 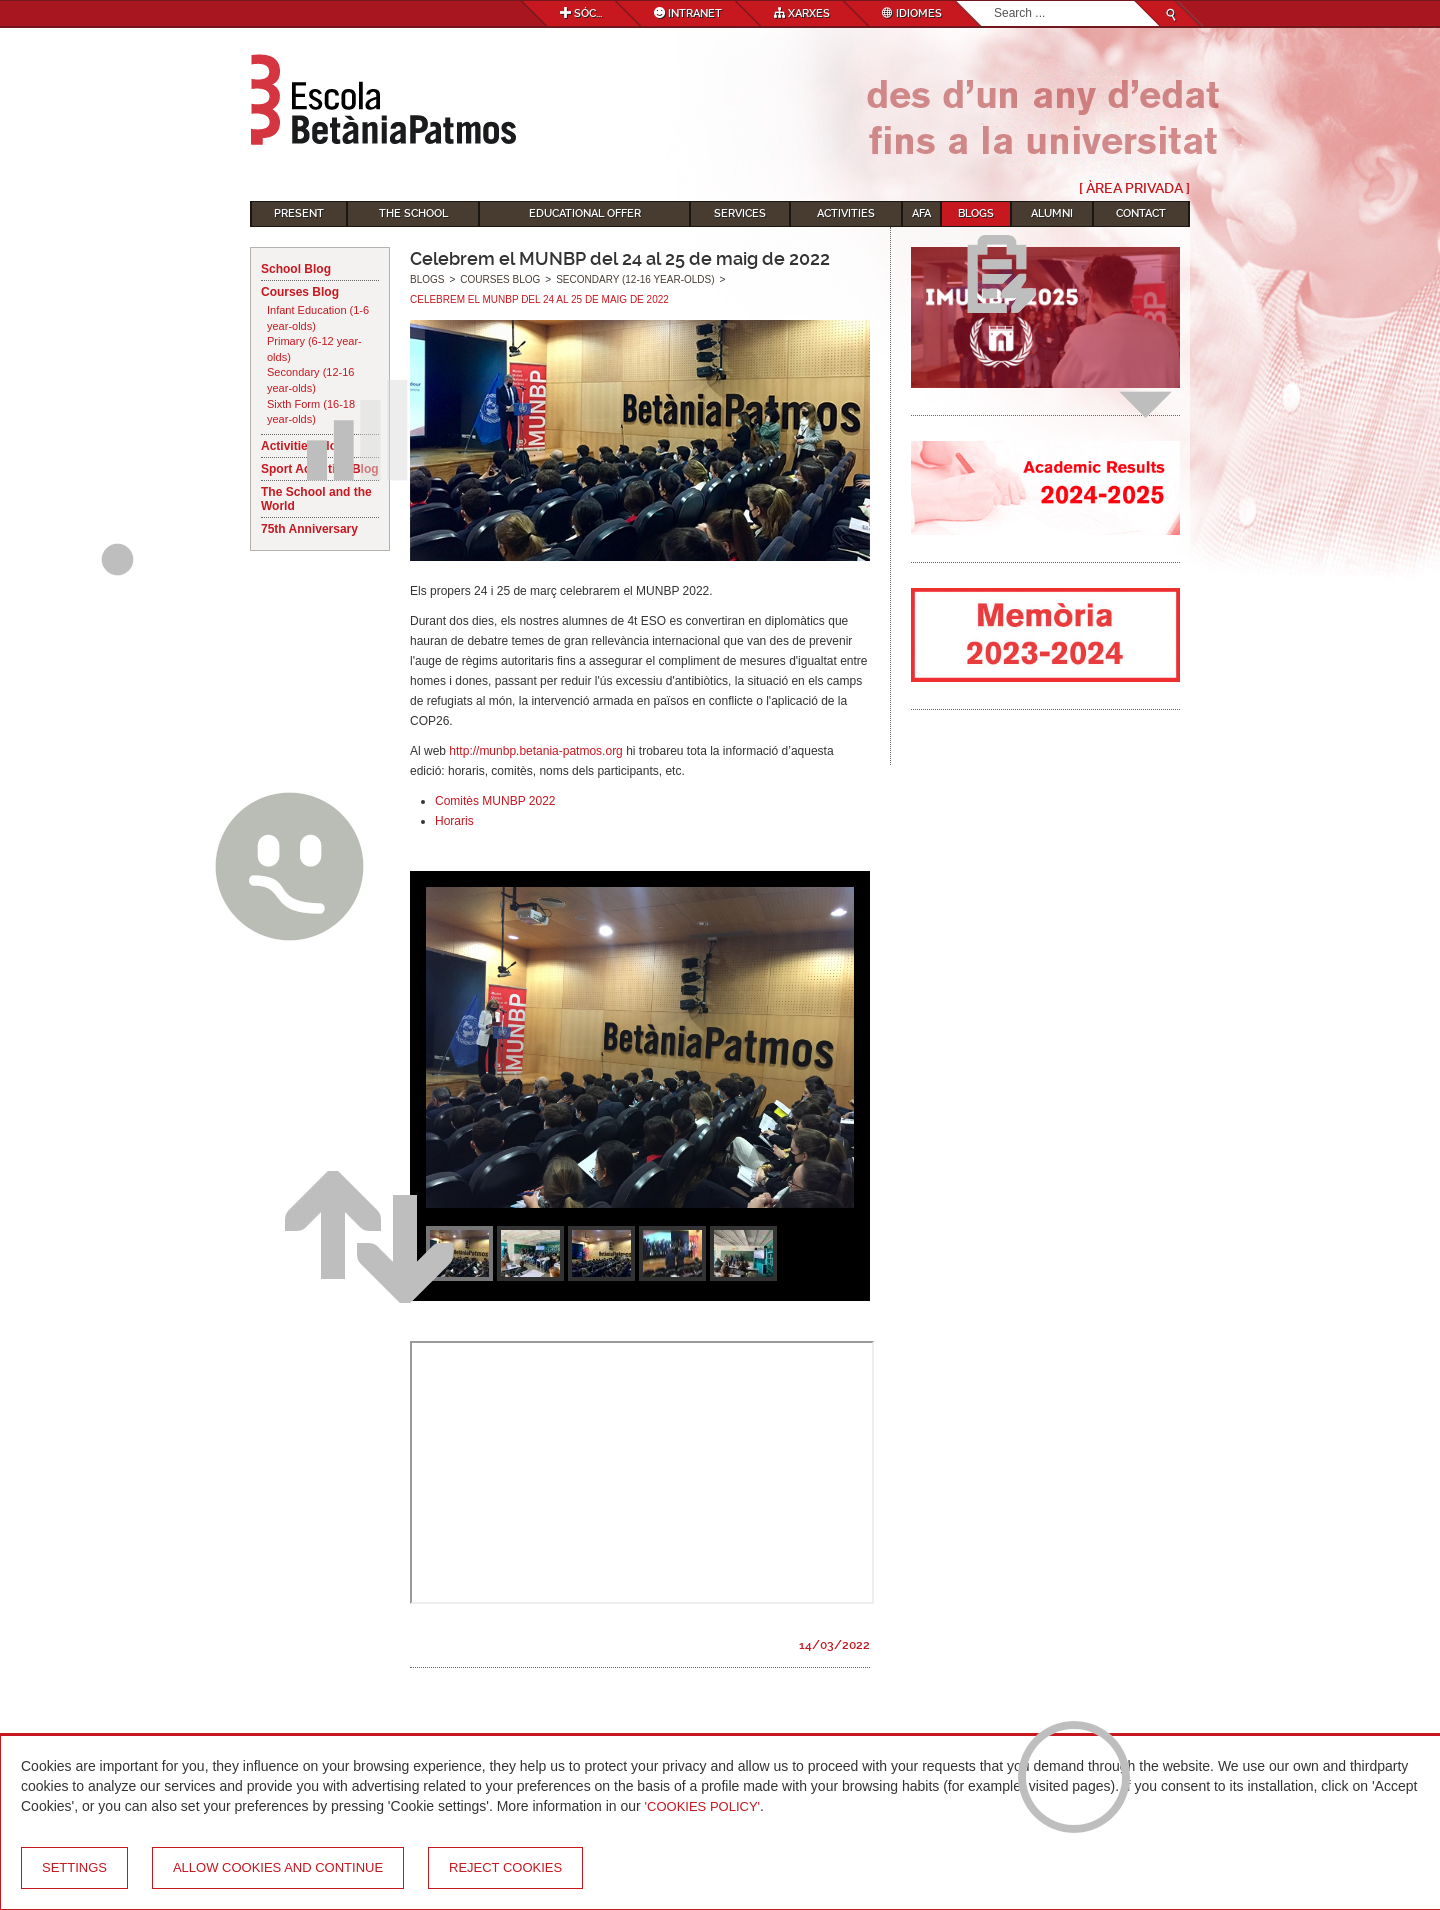 I want to click on indicates moderate cellular signal strength, so click(x=360, y=433).